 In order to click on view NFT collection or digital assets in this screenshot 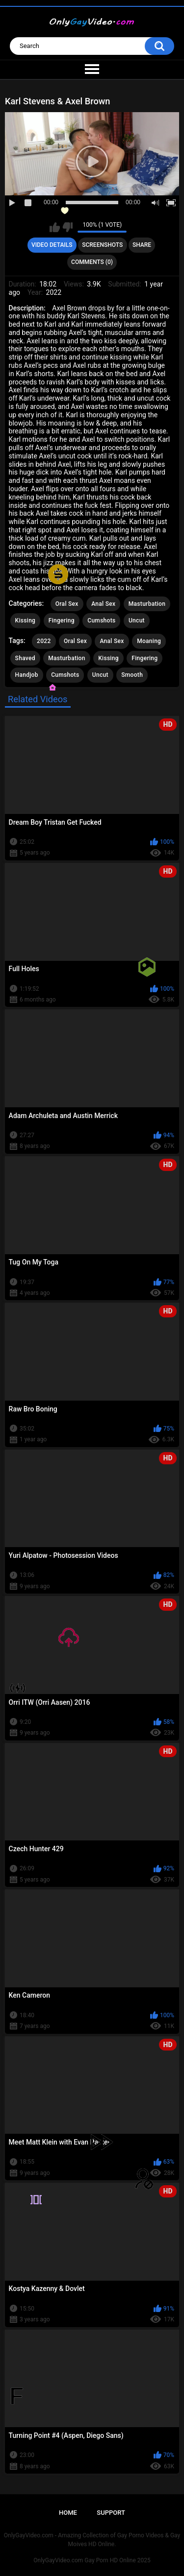, I will do `click(147, 967)`.